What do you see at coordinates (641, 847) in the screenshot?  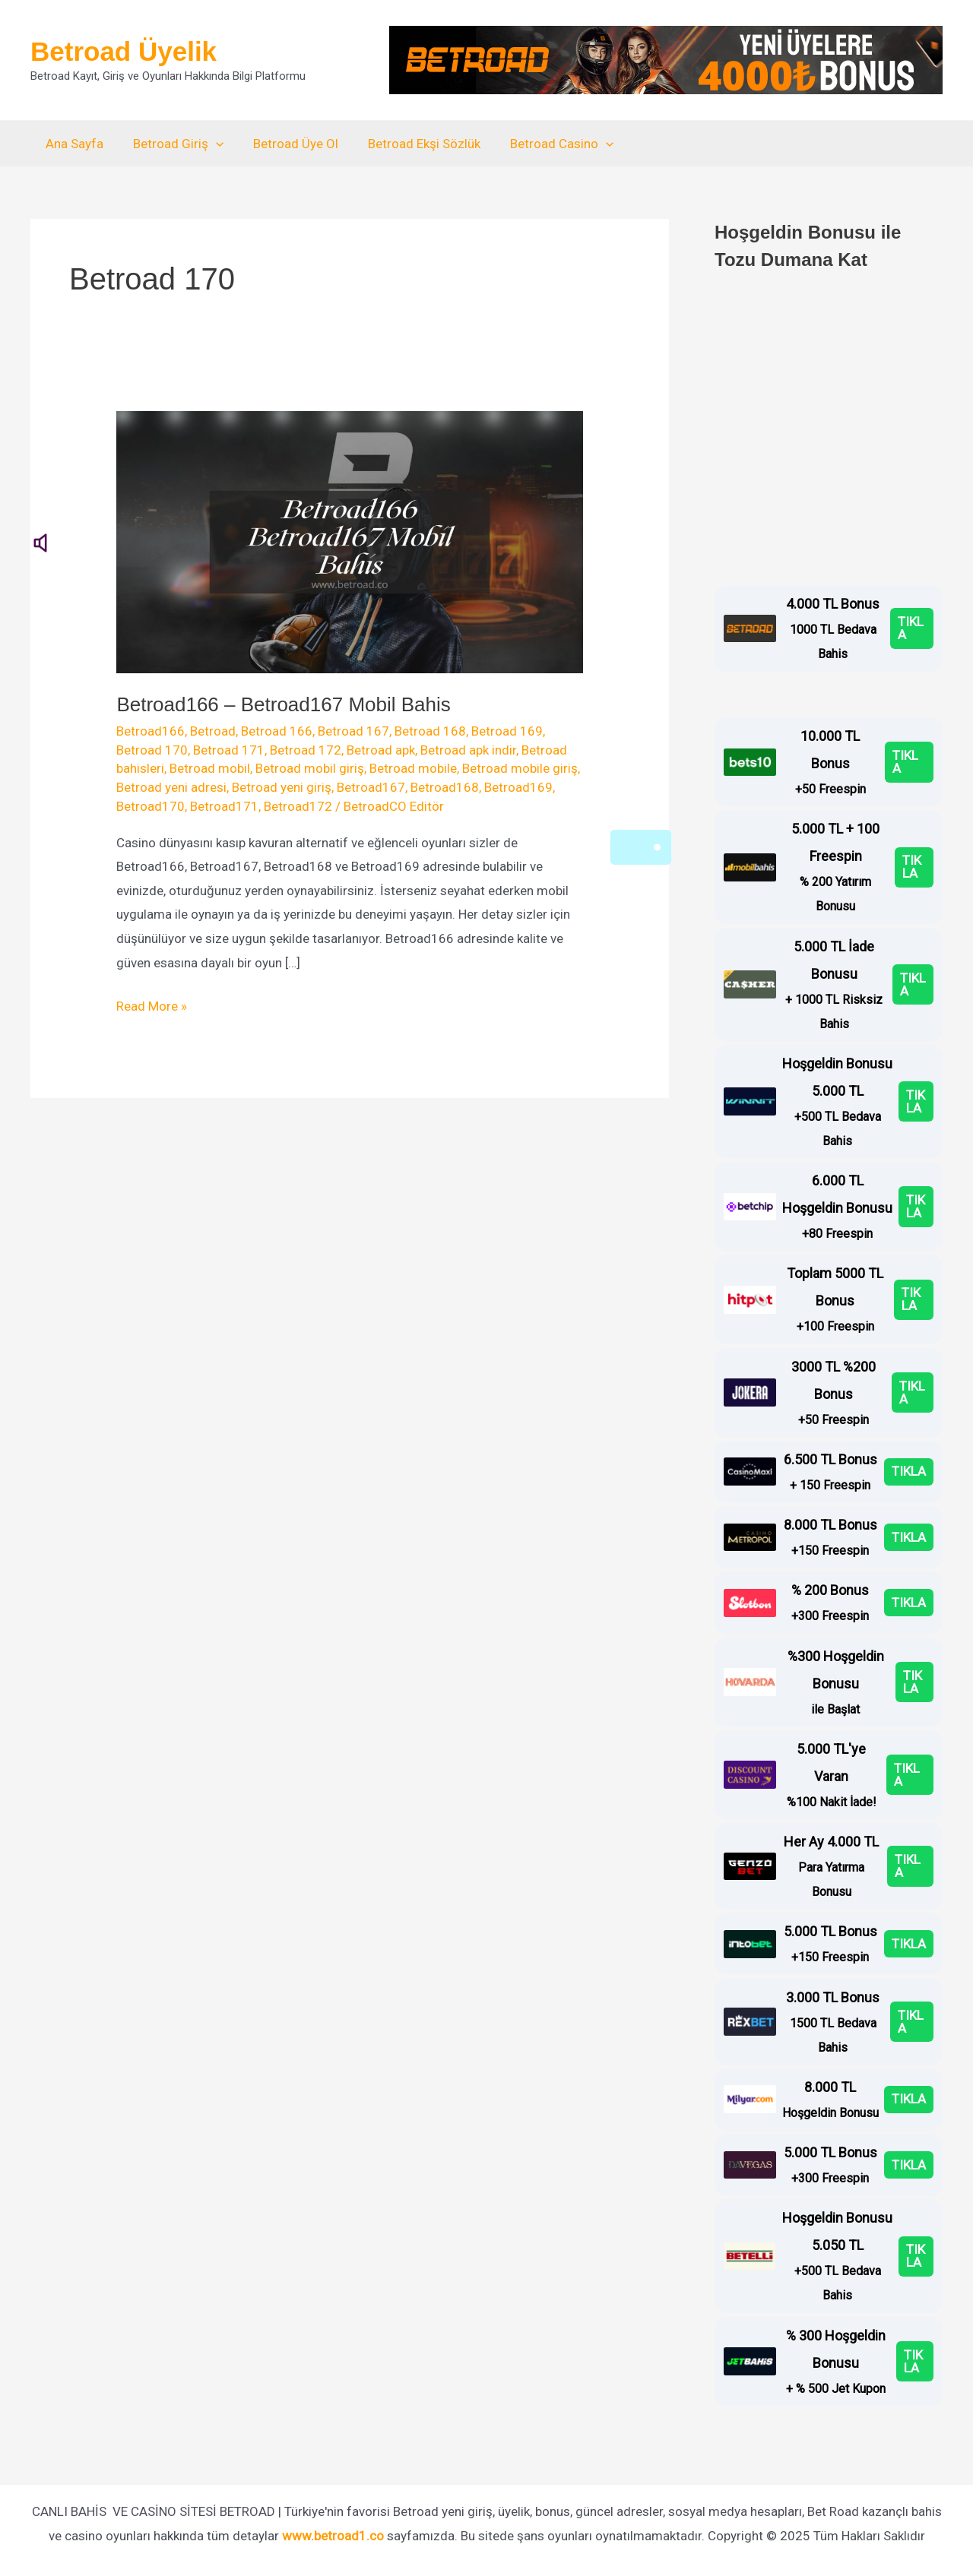 I see `access storage or disk management` at bounding box center [641, 847].